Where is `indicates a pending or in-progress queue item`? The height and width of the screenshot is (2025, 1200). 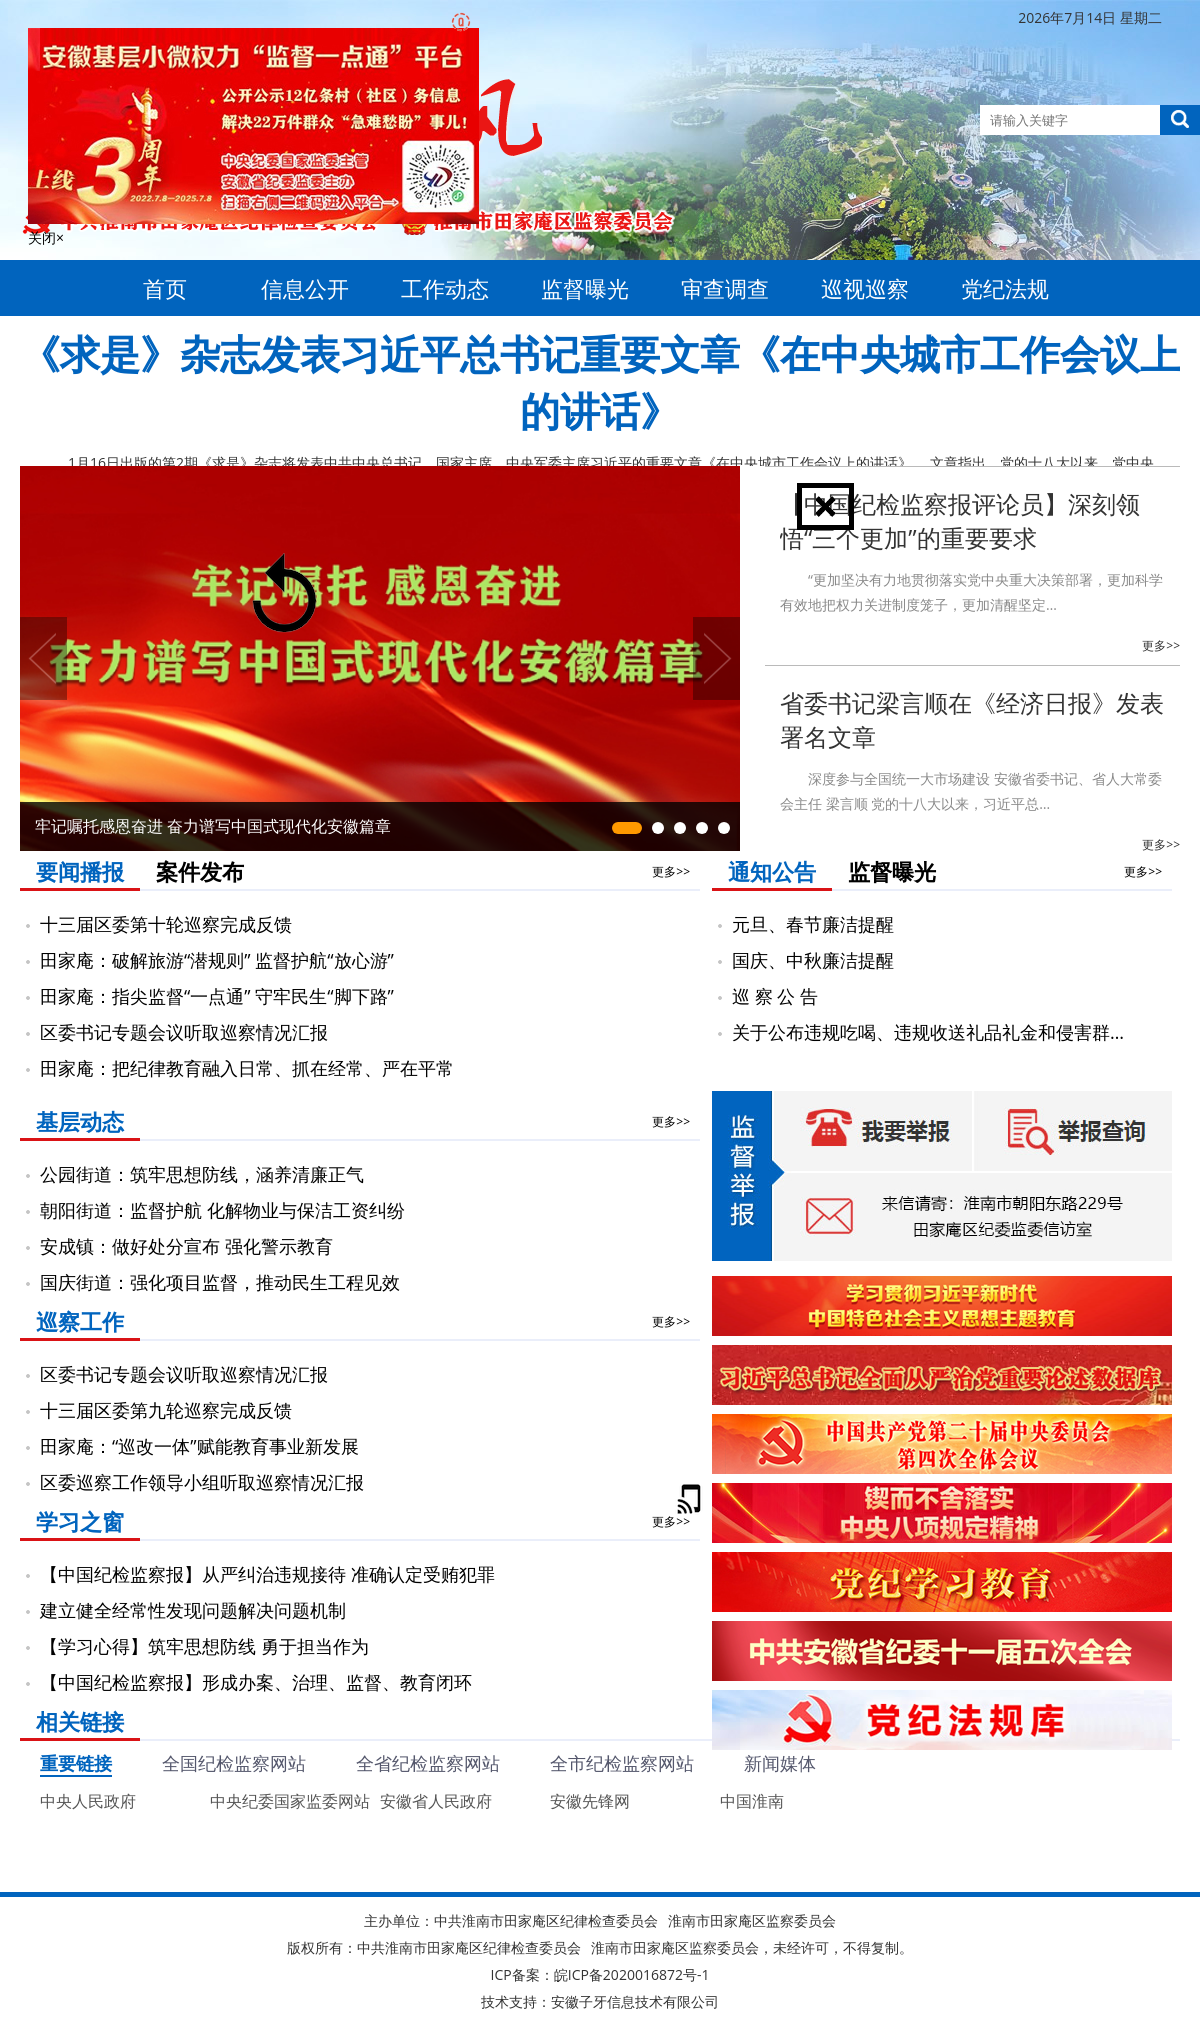
indicates a pending or in-progress queue item is located at coordinates (461, 22).